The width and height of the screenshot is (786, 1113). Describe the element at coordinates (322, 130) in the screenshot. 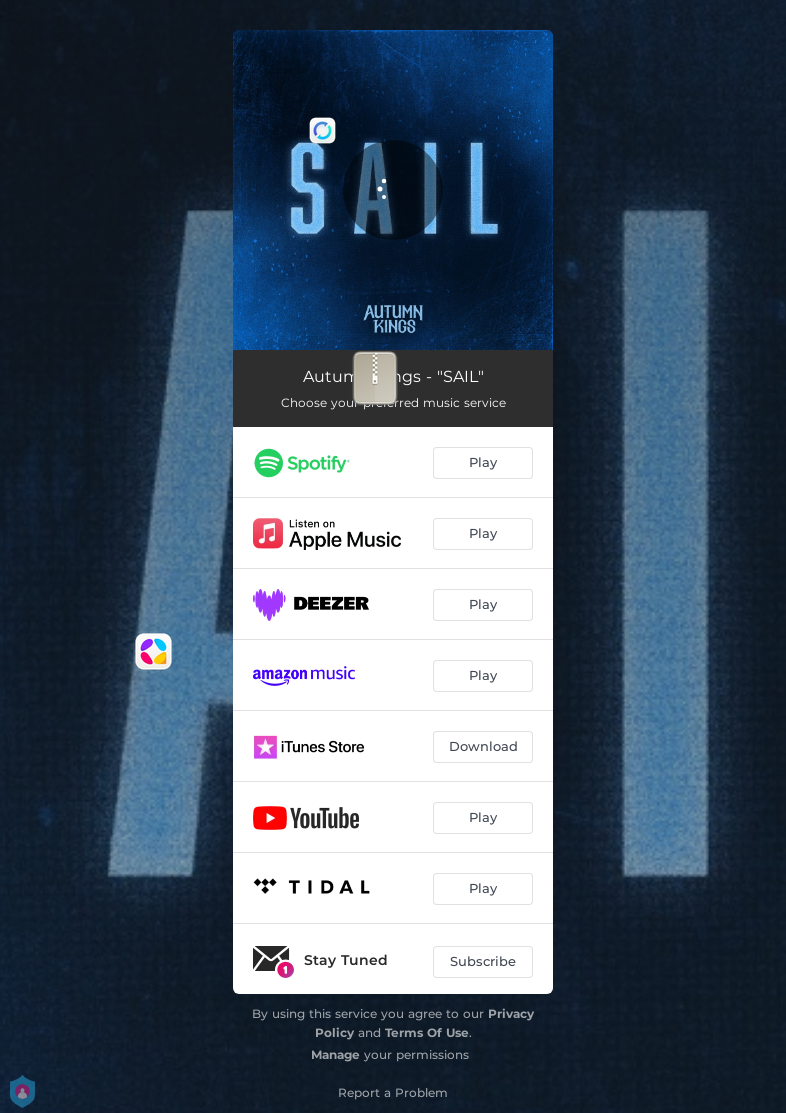

I see `refresh or reload the current app` at that location.